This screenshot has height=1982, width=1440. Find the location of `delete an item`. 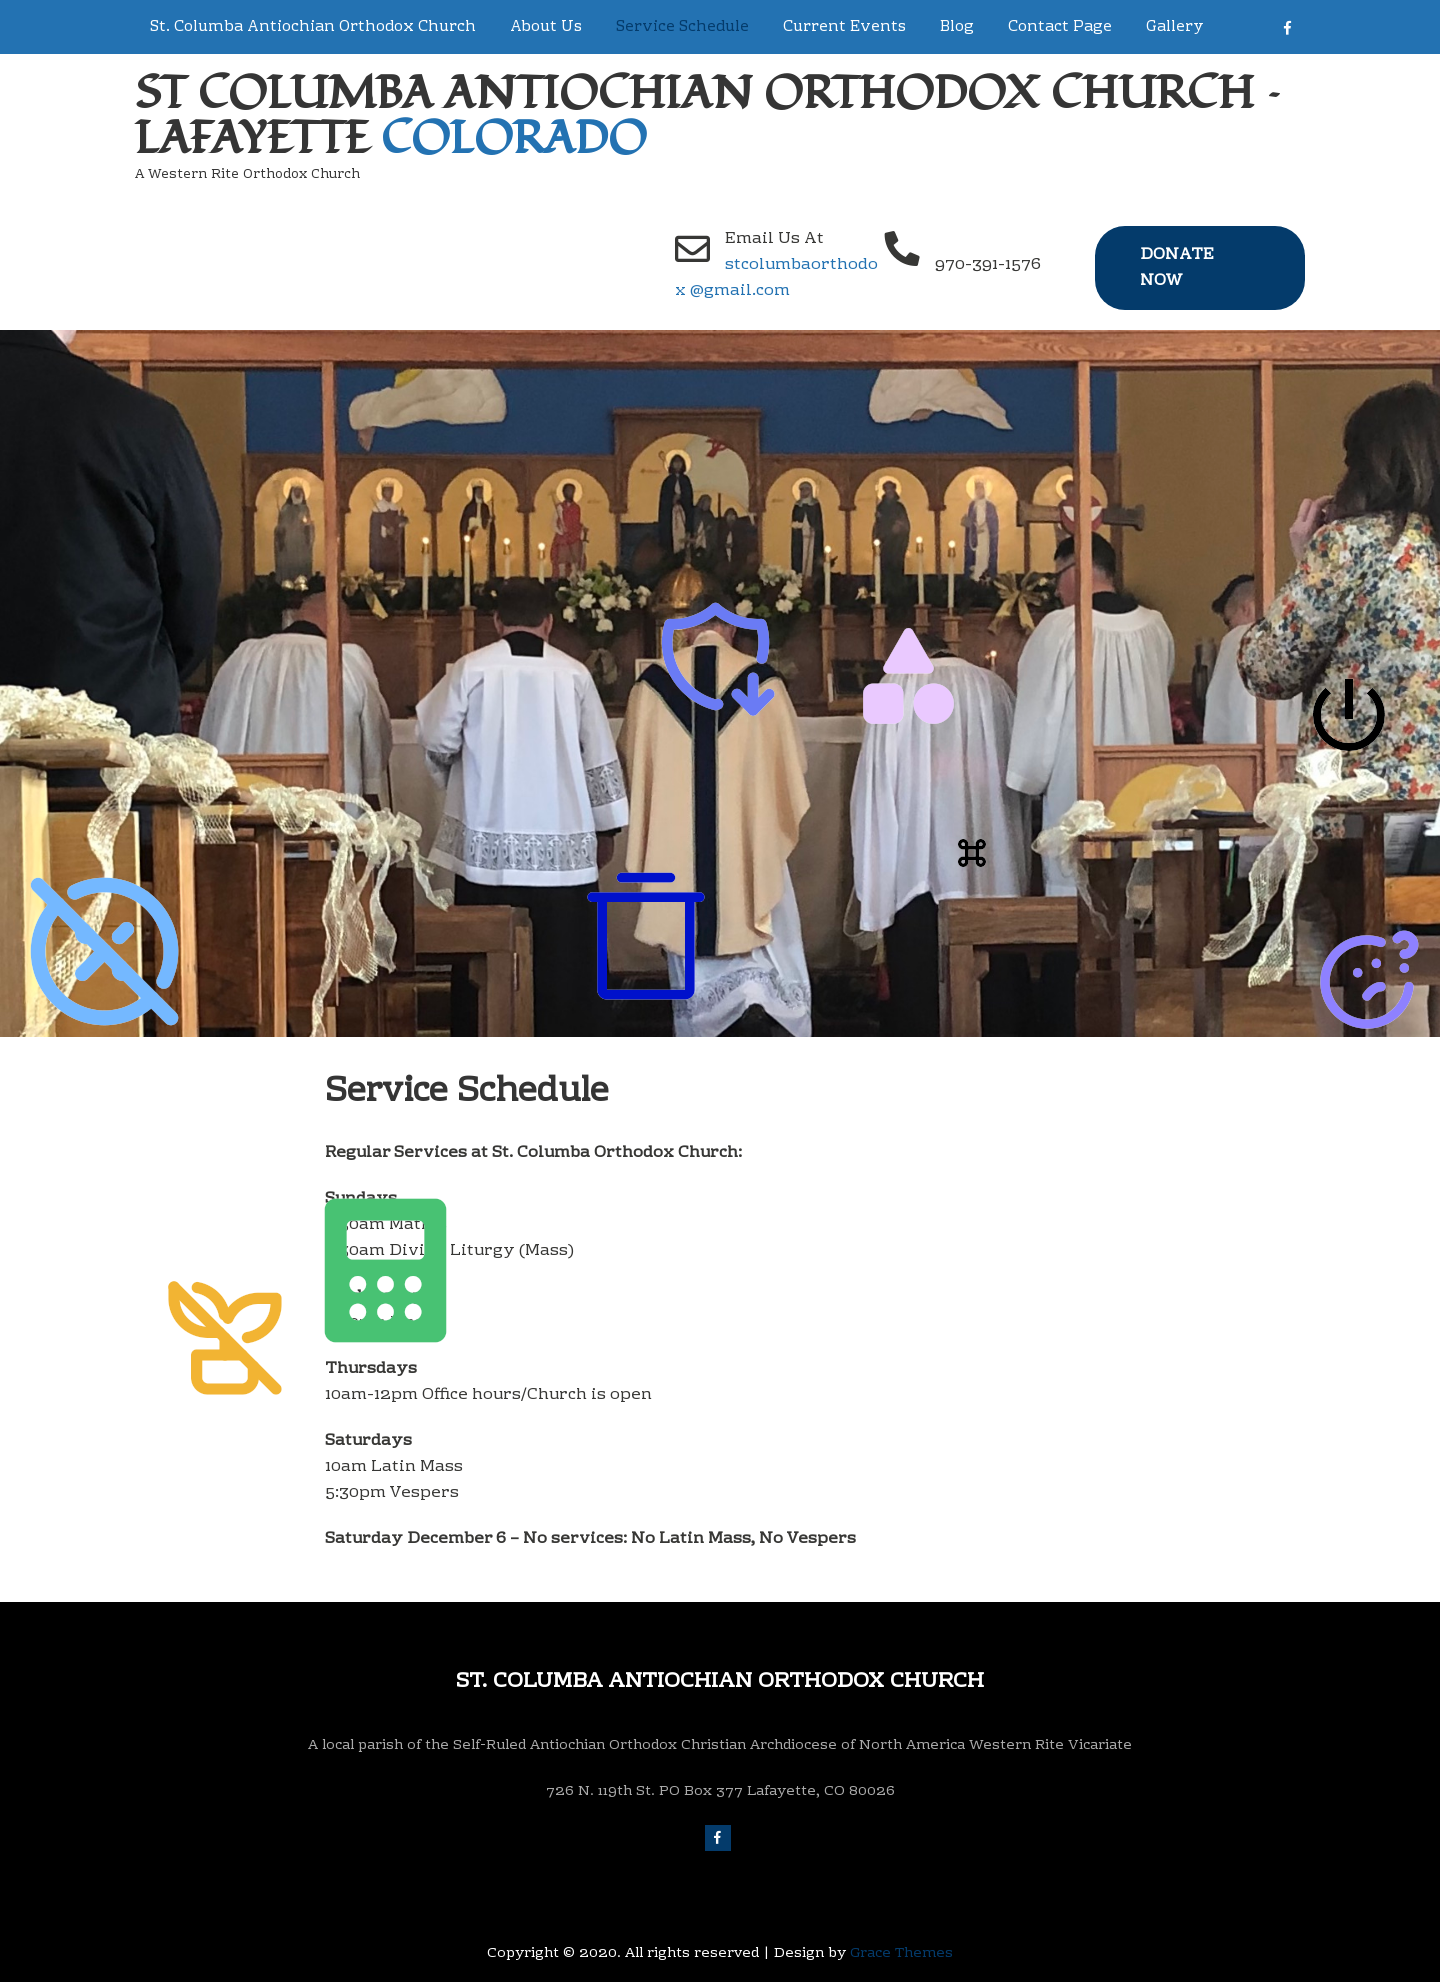

delete an item is located at coordinates (646, 941).